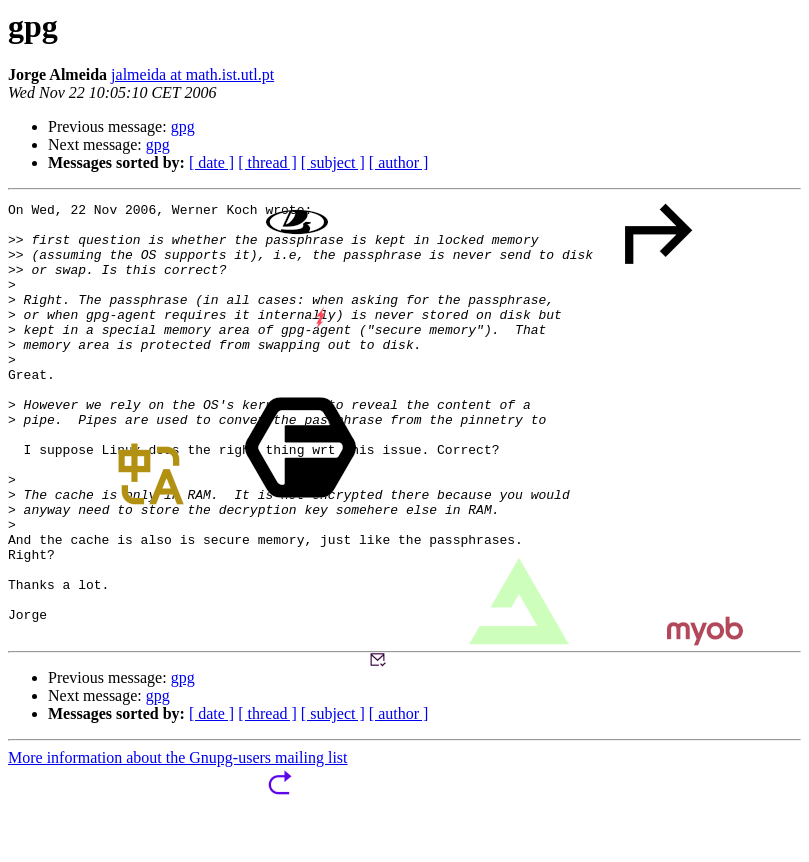  What do you see at coordinates (300, 447) in the screenshot?
I see `open floorp browser` at bounding box center [300, 447].